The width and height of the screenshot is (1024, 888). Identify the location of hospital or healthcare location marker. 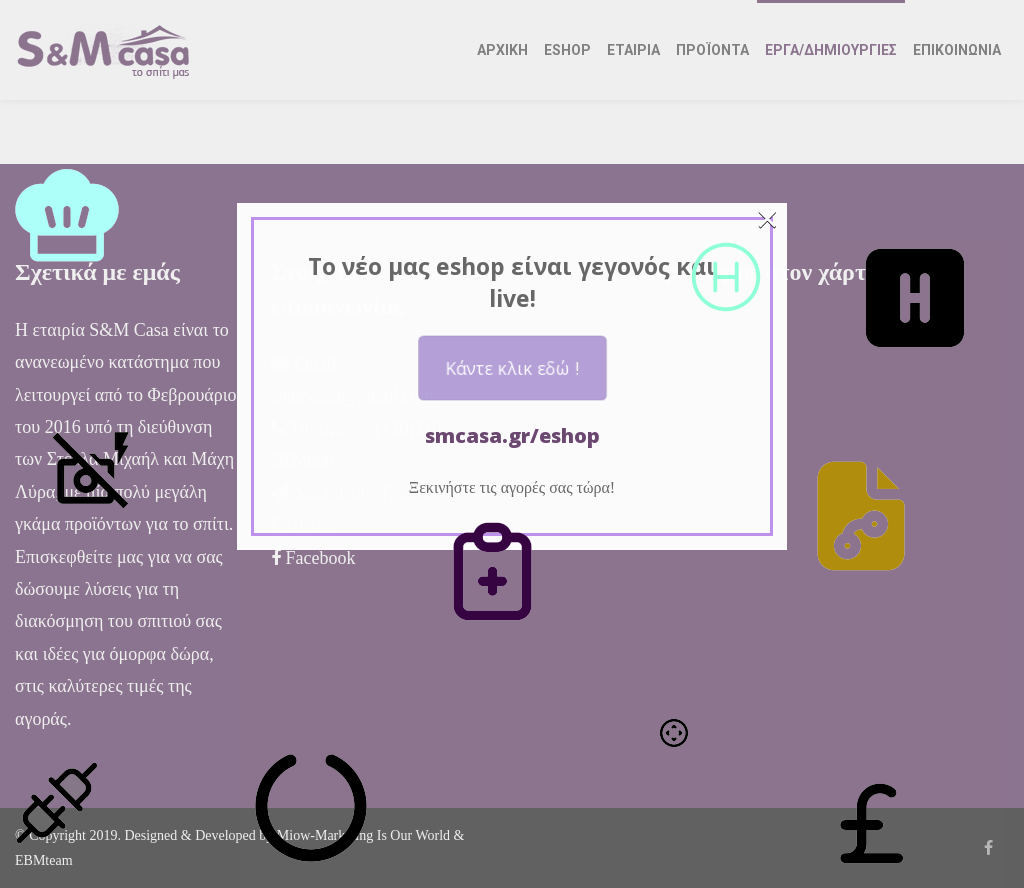
(915, 298).